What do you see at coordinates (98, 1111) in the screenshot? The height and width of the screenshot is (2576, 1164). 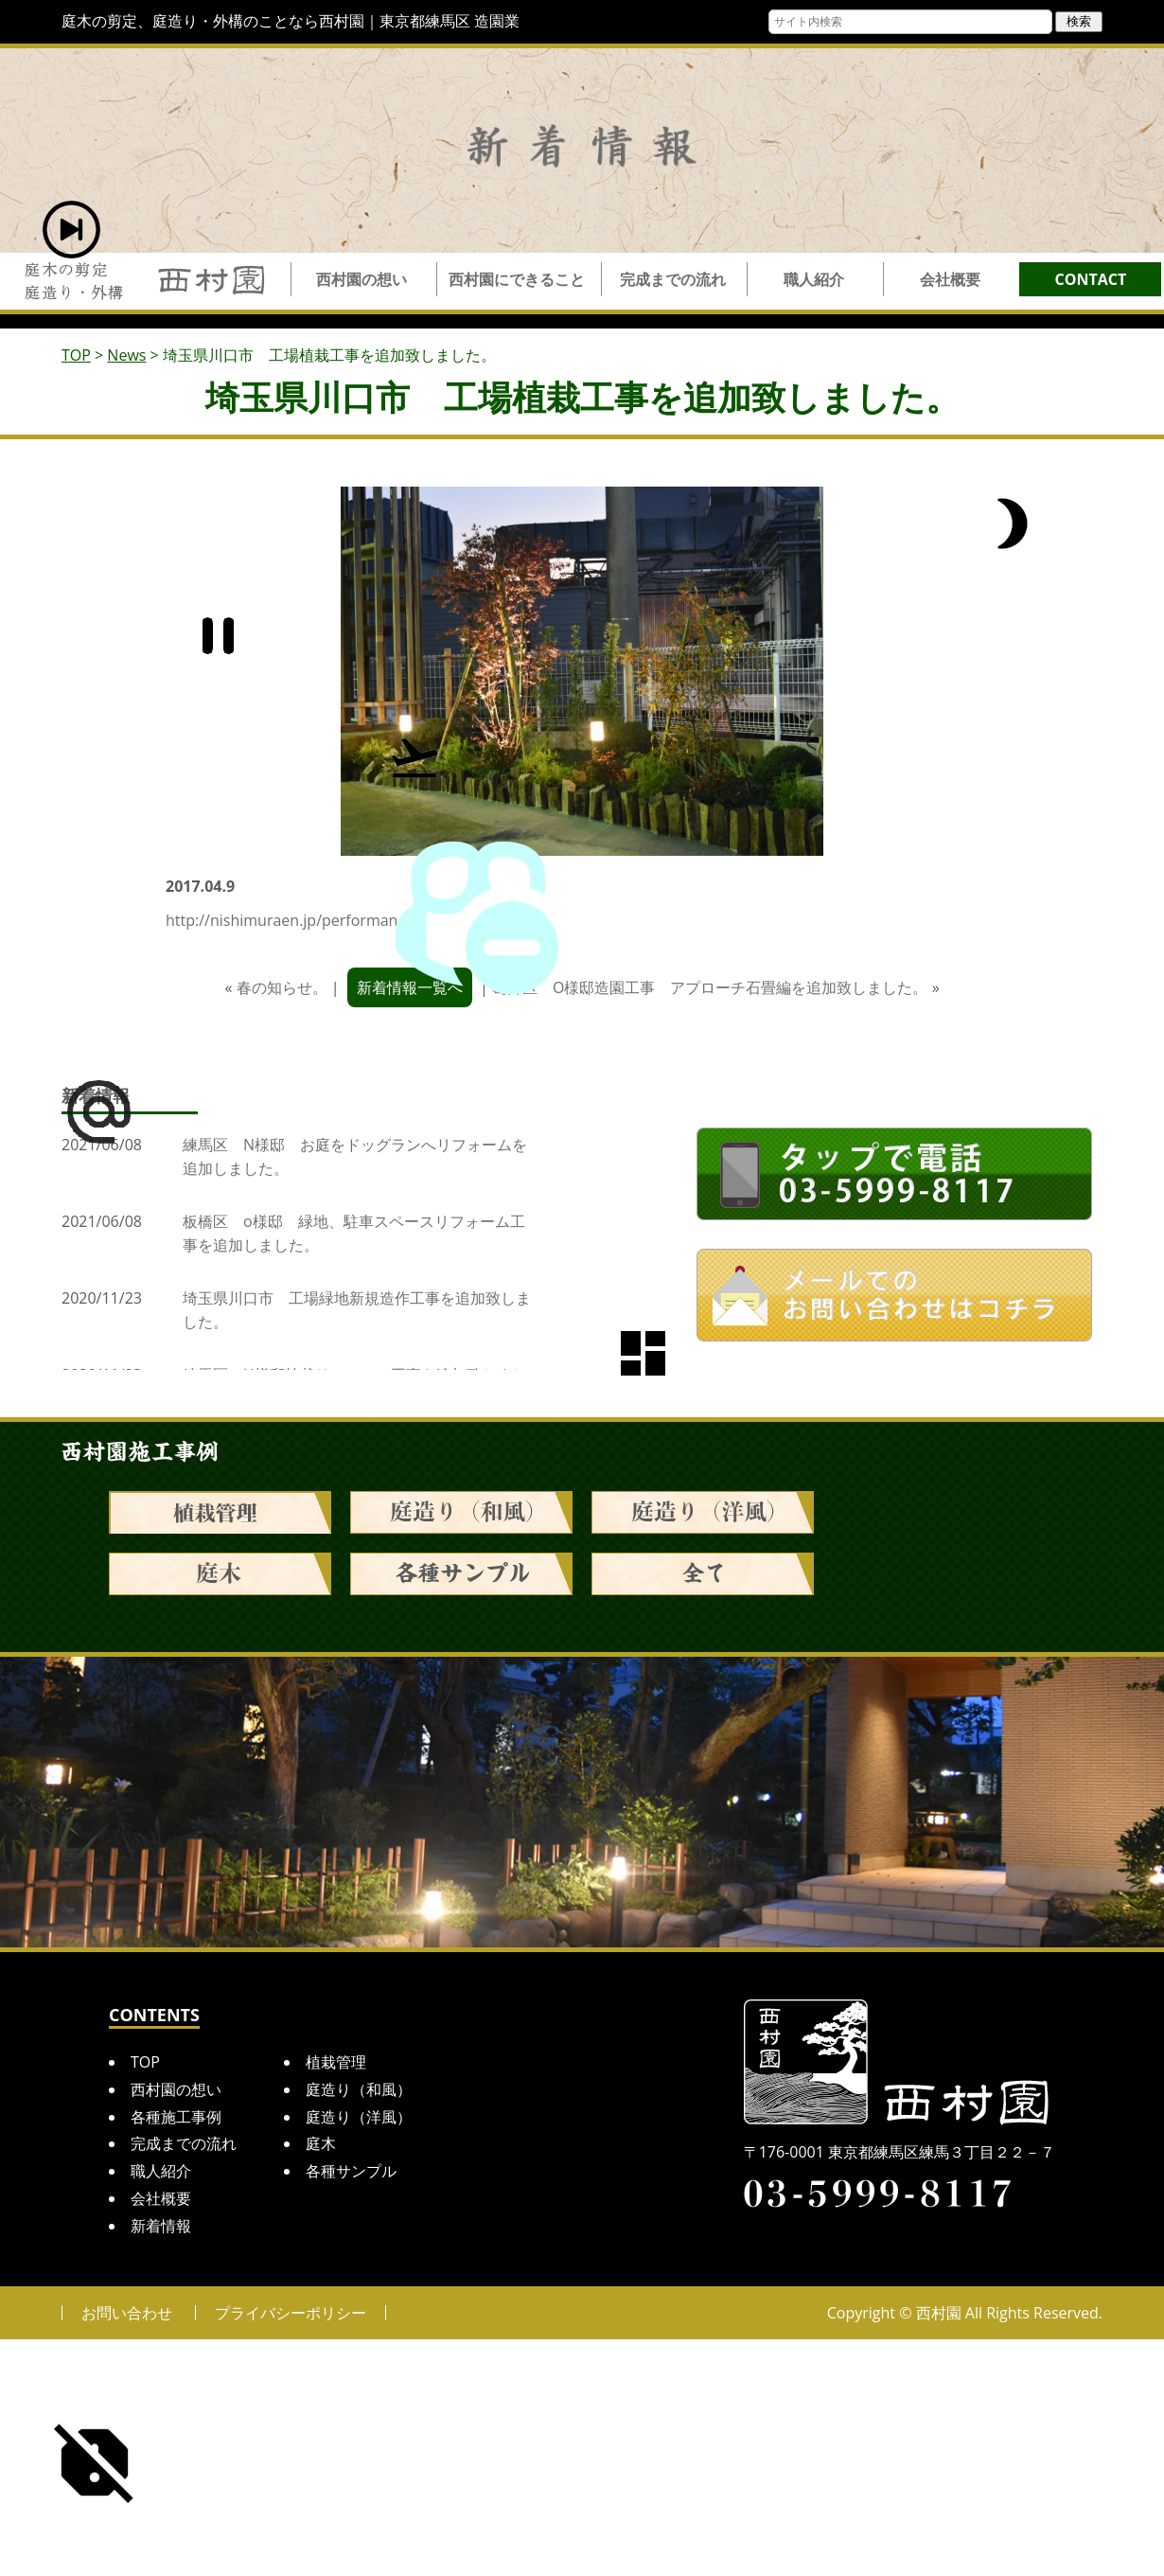 I see `enter or view email address` at bounding box center [98, 1111].